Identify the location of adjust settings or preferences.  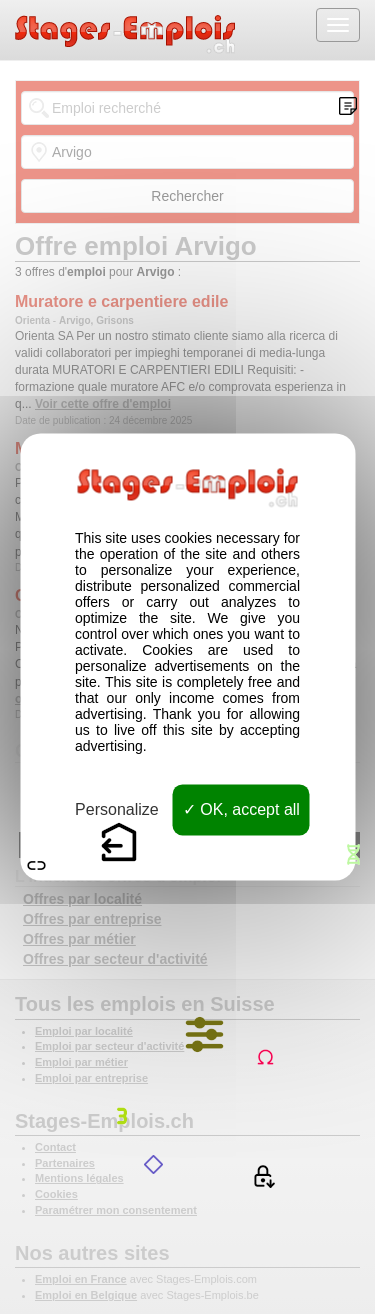
(204, 1034).